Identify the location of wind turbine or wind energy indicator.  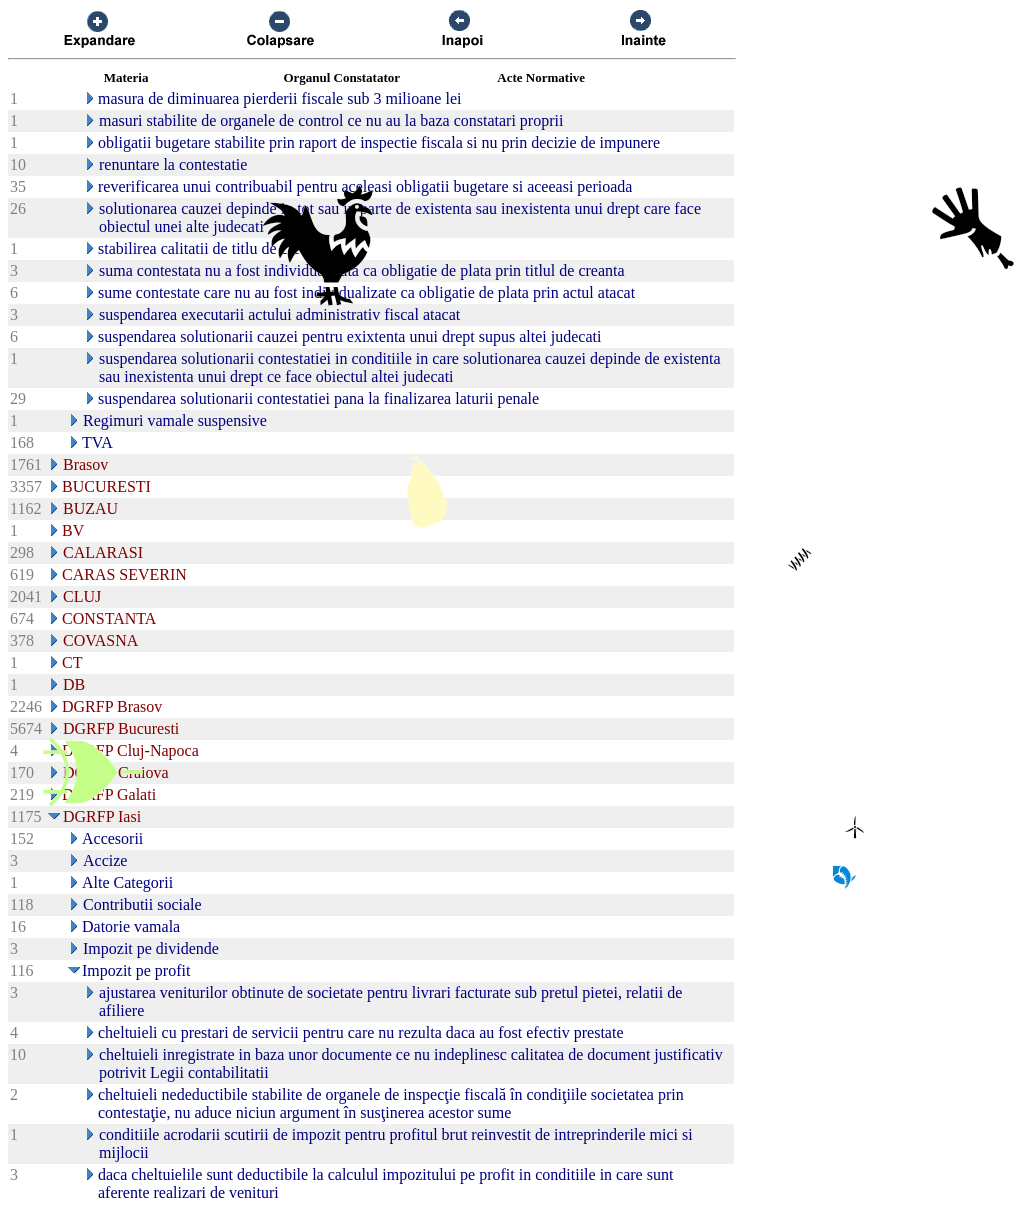
(855, 827).